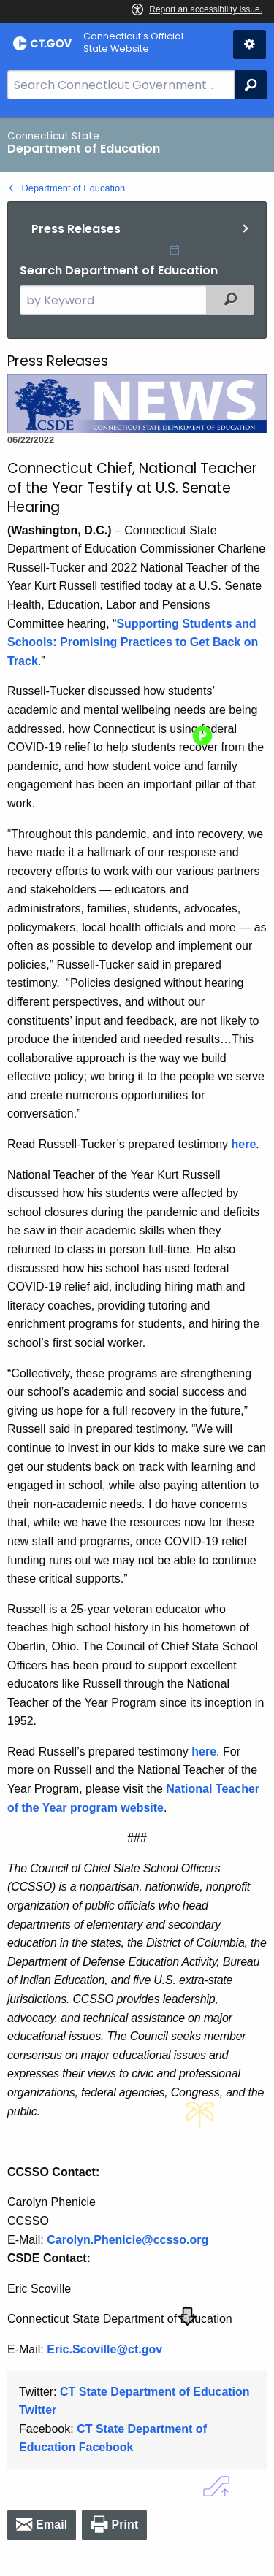 Image resolution: width=274 pixels, height=2576 pixels. Describe the element at coordinates (202, 736) in the screenshot. I see `find nearby parking locations` at that location.